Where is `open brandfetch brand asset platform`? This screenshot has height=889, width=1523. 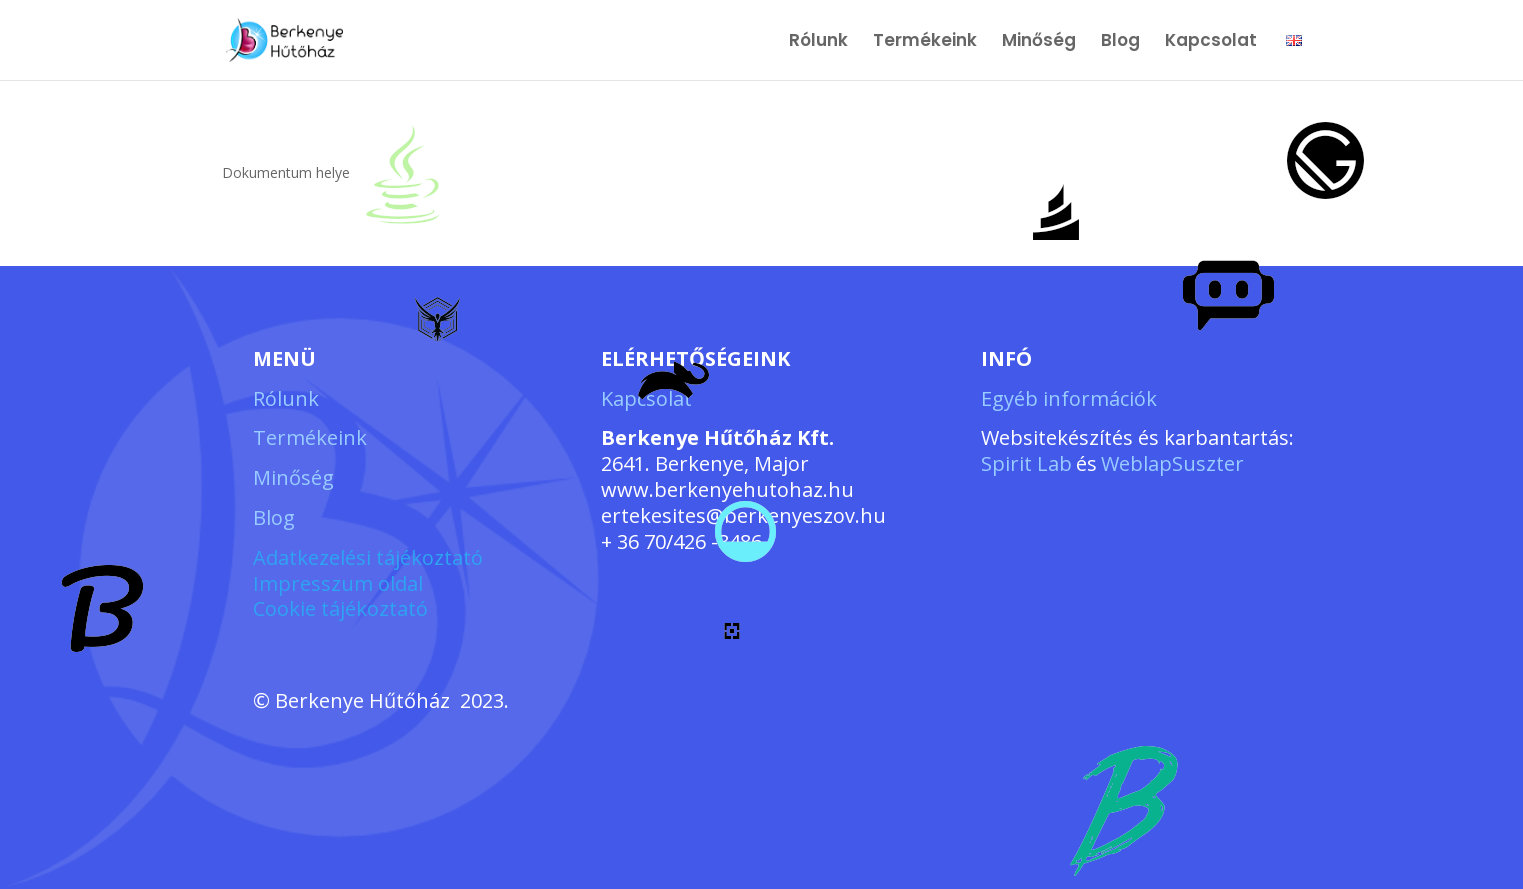
open brandfetch brand asset platform is located at coordinates (102, 608).